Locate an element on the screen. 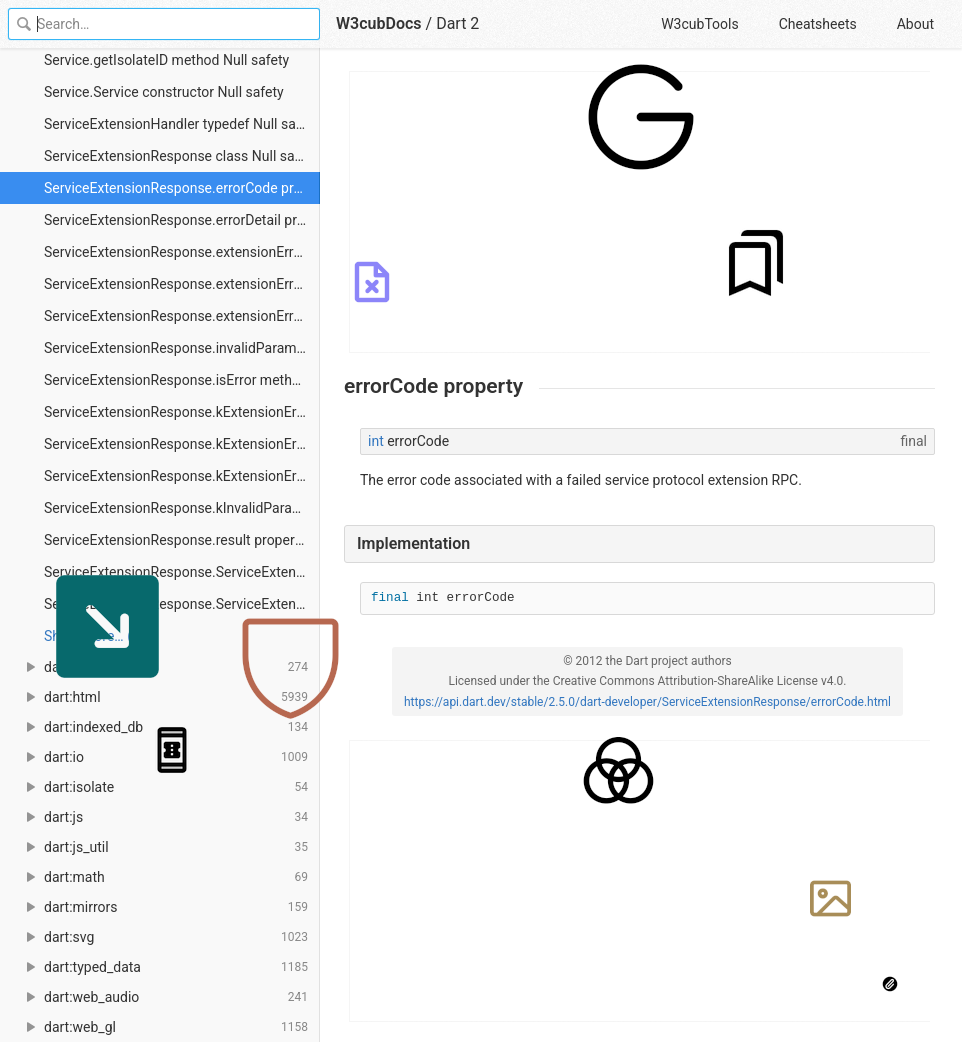 The height and width of the screenshot is (1042, 962). delete or remove a file is located at coordinates (372, 282).